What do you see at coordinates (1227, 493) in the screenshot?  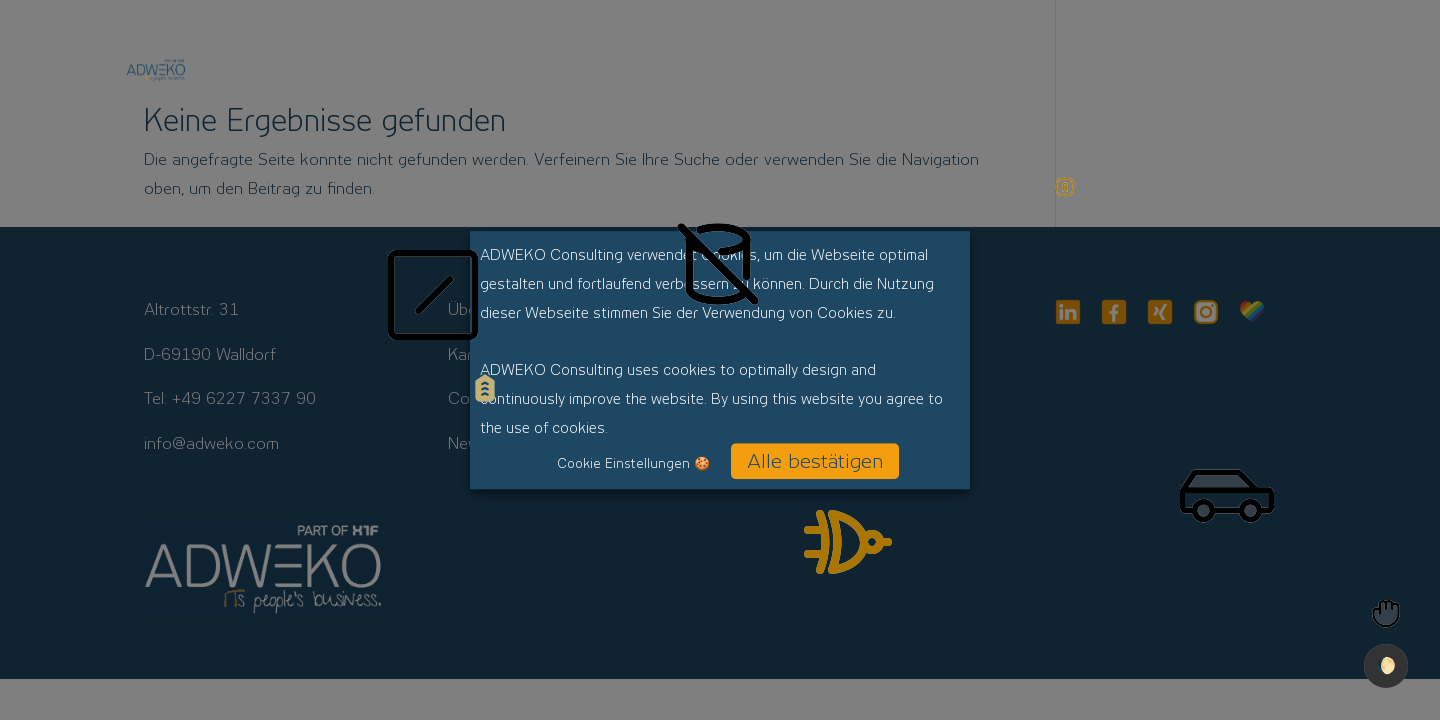 I see `access vehicle or car settings` at bounding box center [1227, 493].